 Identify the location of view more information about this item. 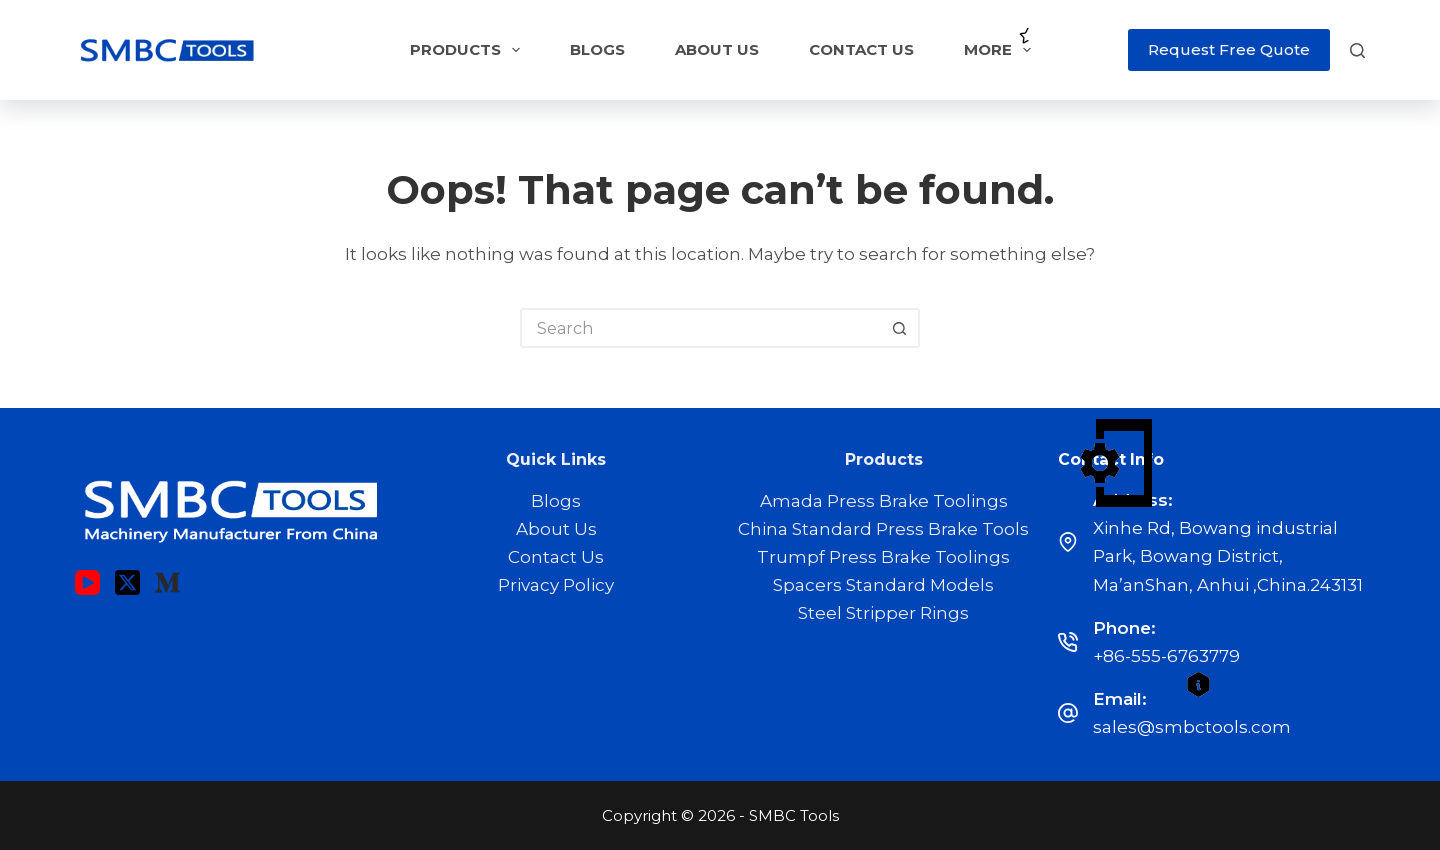
(1198, 684).